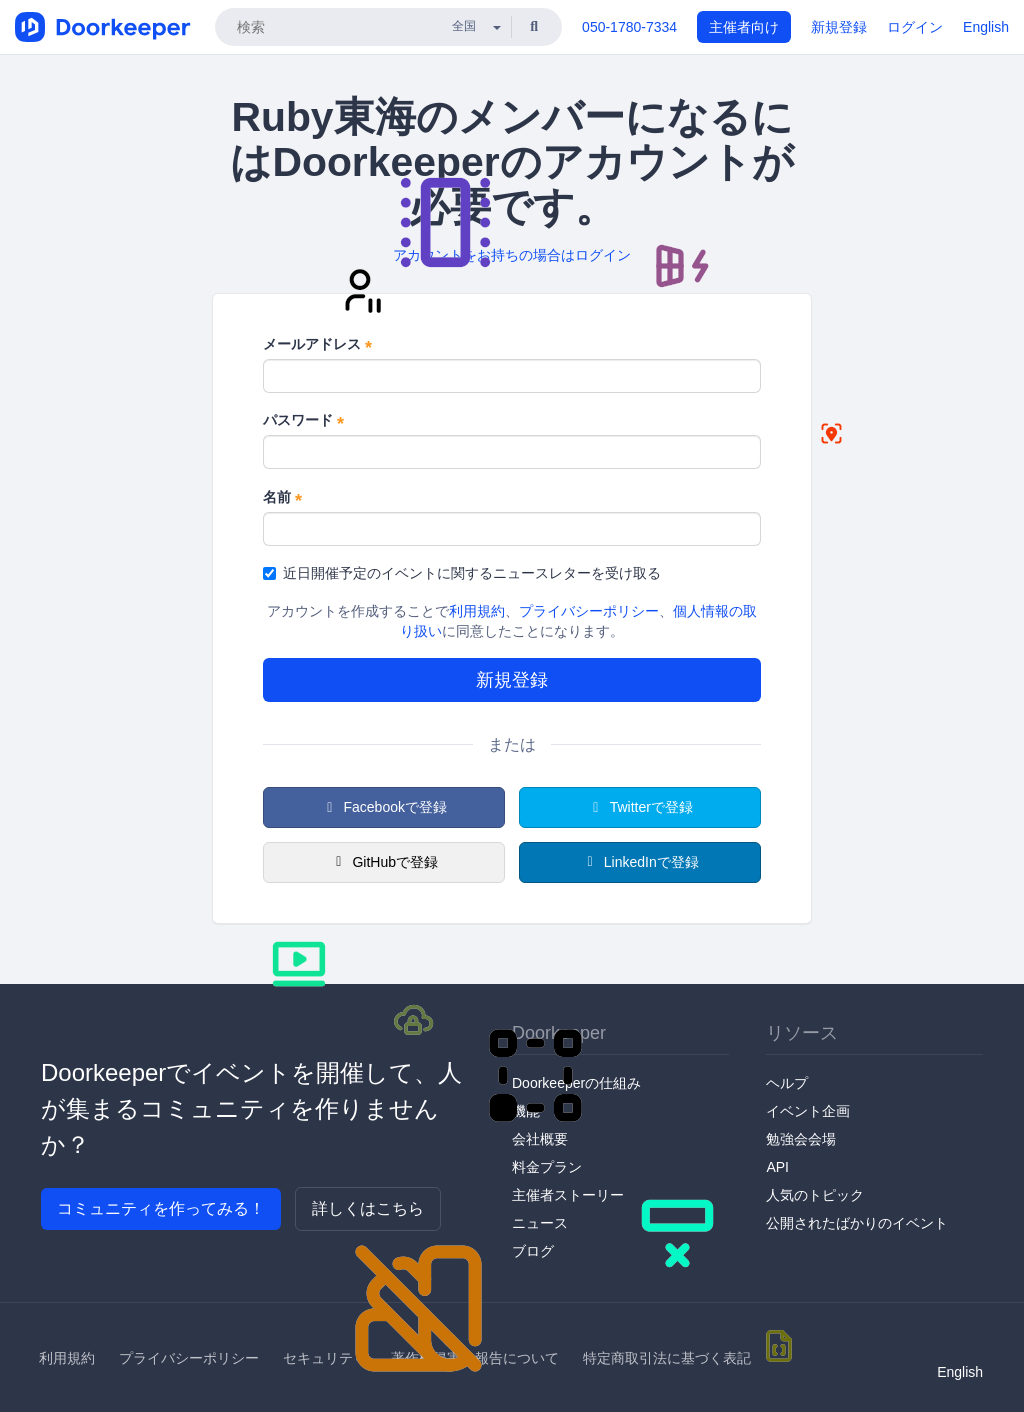  Describe the element at coordinates (413, 1019) in the screenshot. I see `secure cloud storage` at that location.